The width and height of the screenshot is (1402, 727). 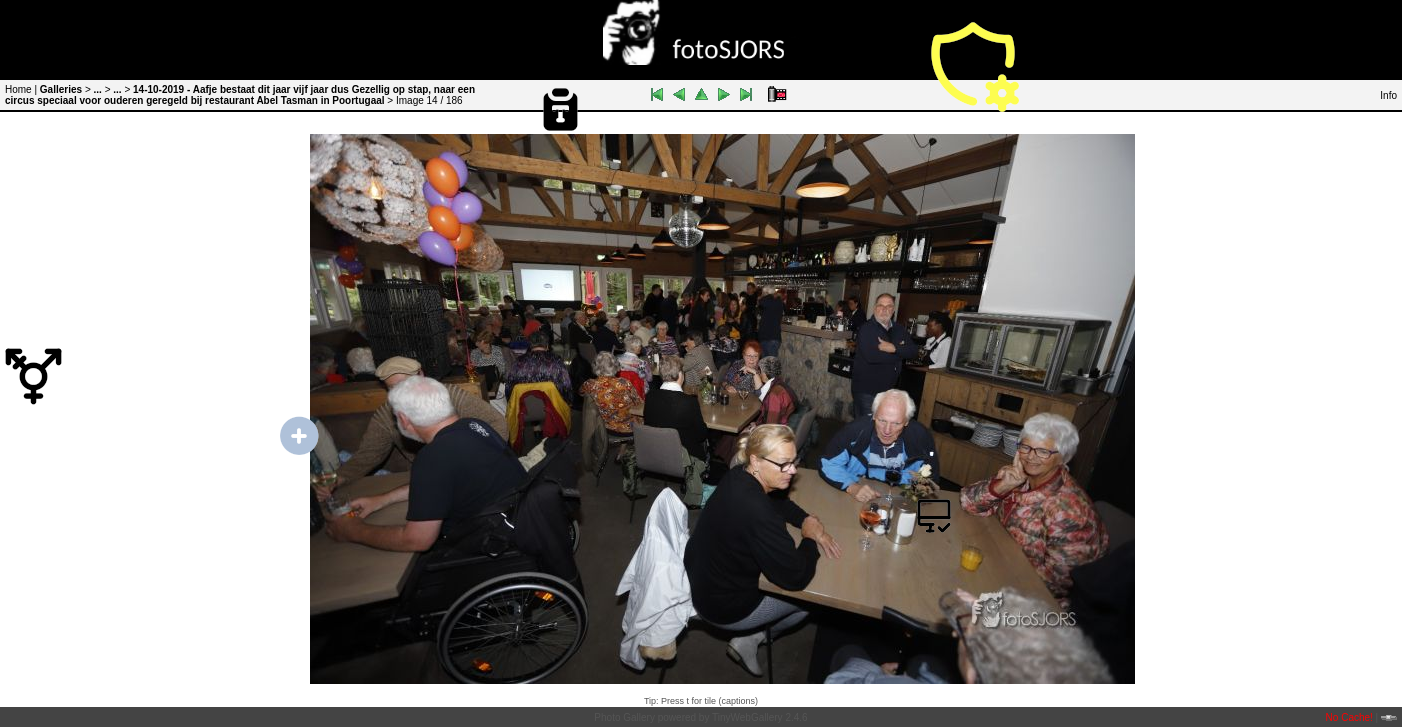 What do you see at coordinates (33, 376) in the screenshot?
I see `select transgender as gender identity` at bounding box center [33, 376].